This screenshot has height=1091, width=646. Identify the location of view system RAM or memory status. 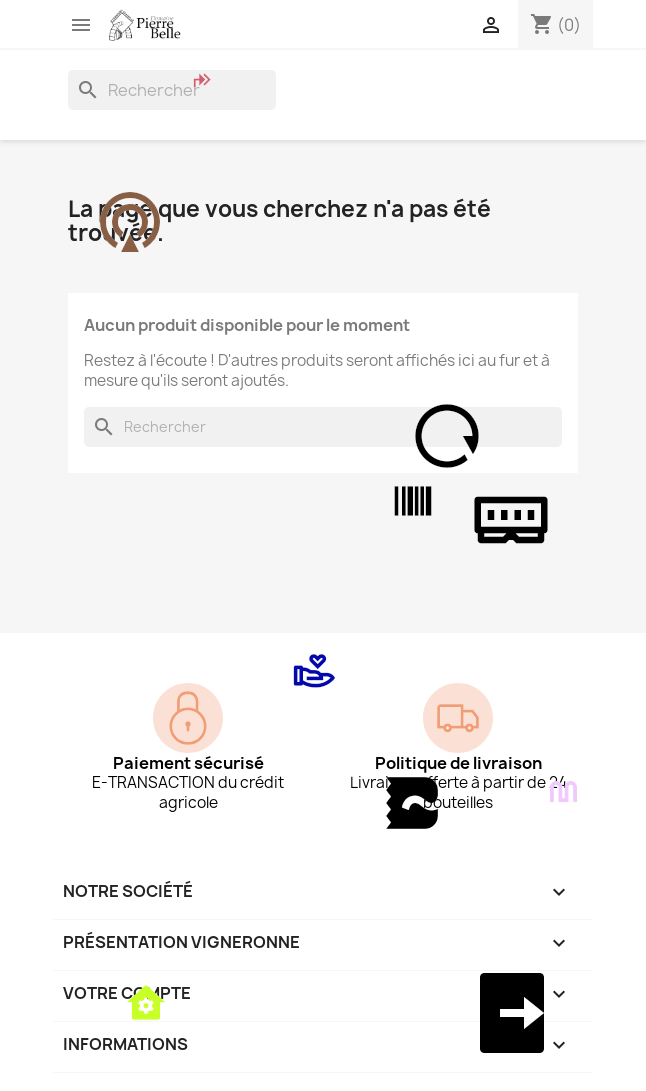
(511, 520).